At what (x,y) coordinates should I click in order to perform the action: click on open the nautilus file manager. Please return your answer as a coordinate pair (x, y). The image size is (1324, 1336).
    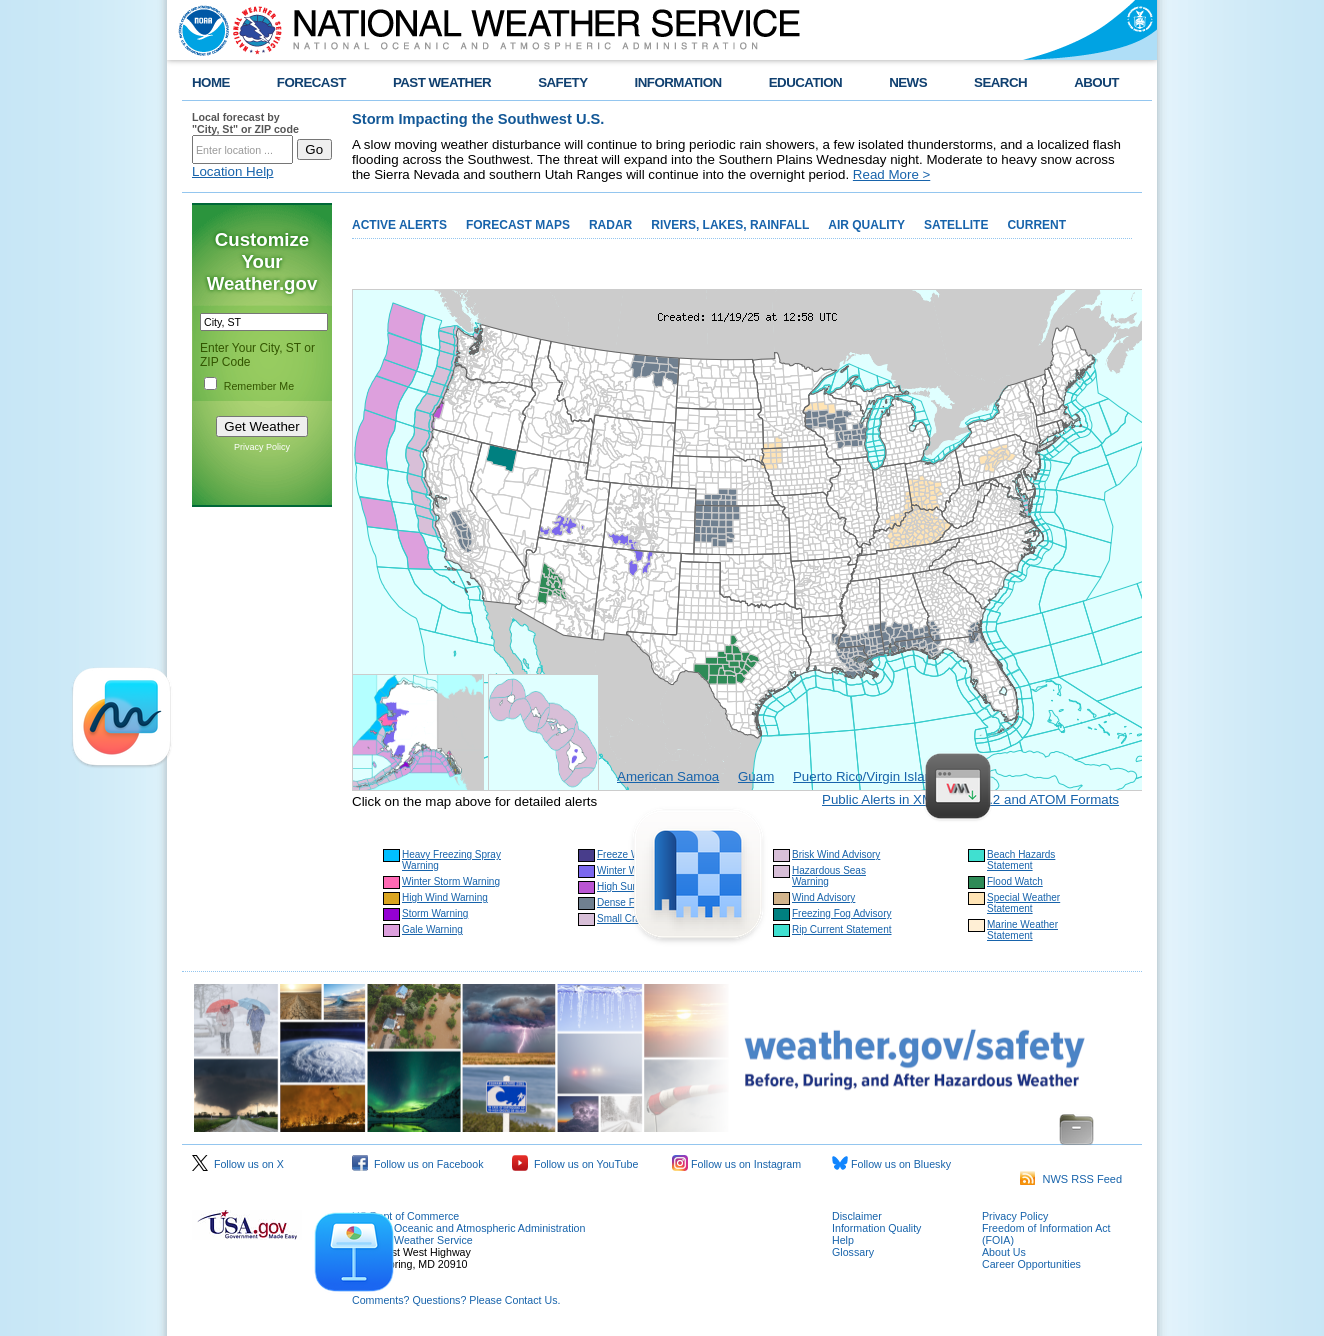
    Looking at the image, I should click on (1076, 1129).